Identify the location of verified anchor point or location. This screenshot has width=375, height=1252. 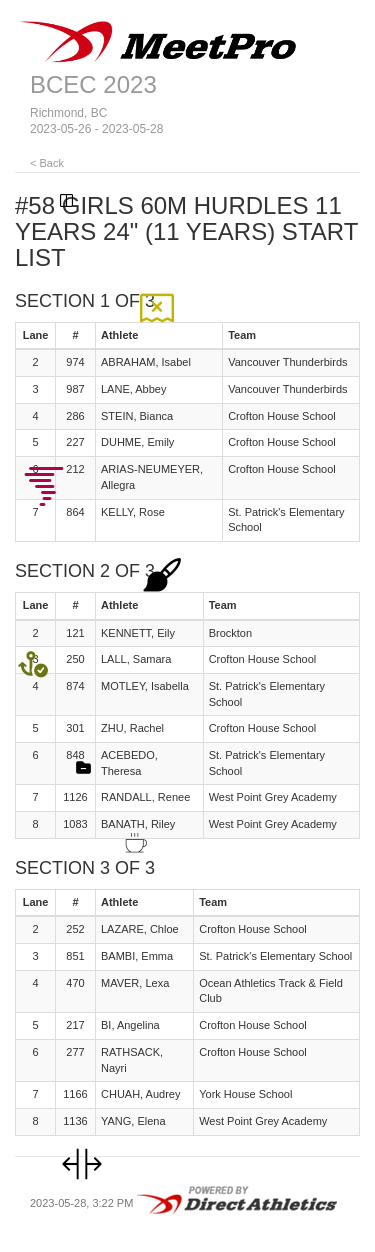
(32, 663).